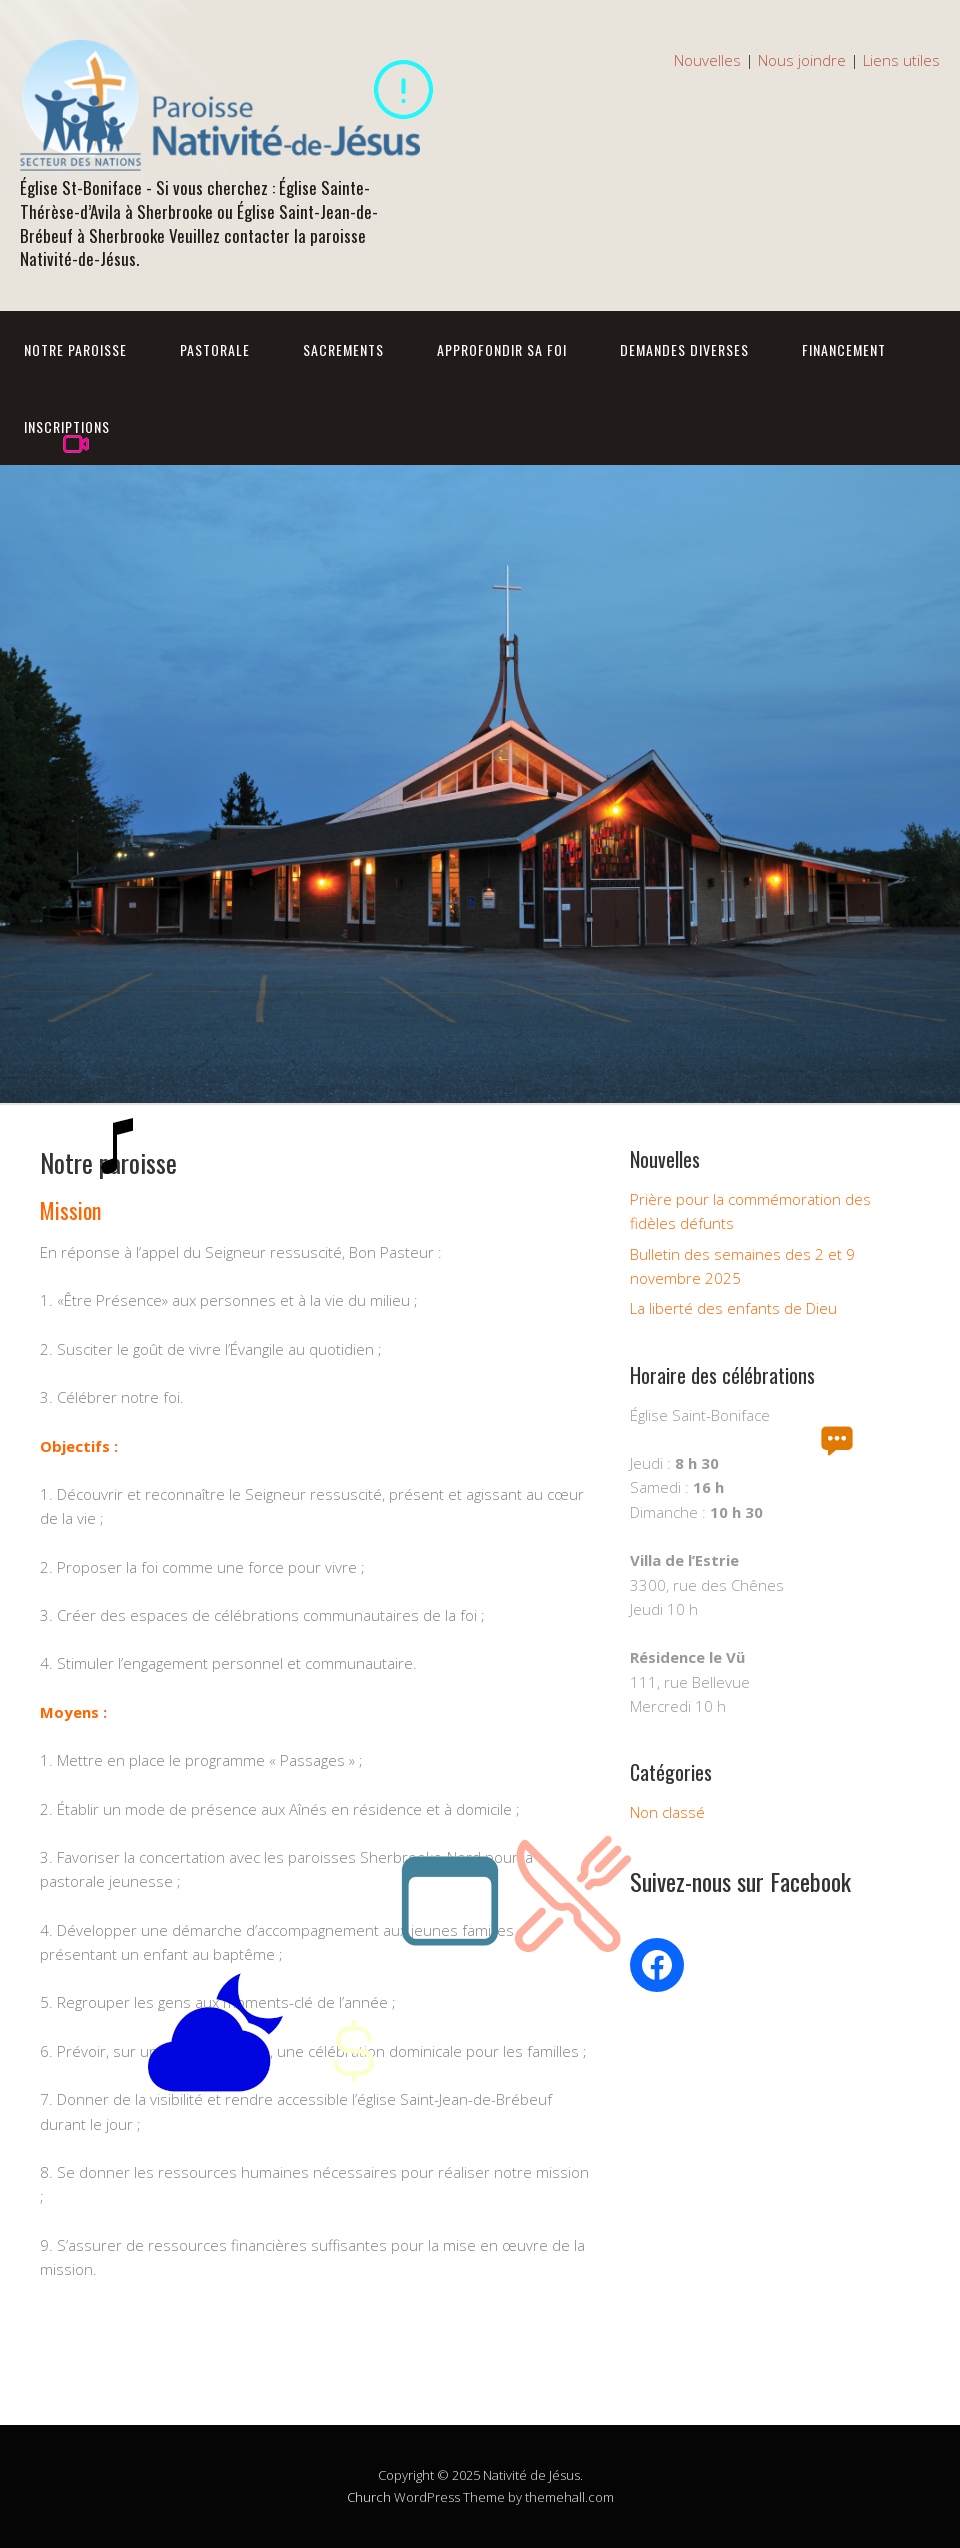  What do you see at coordinates (450, 1901) in the screenshot?
I see `open multiple browser windows` at bounding box center [450, 1901].